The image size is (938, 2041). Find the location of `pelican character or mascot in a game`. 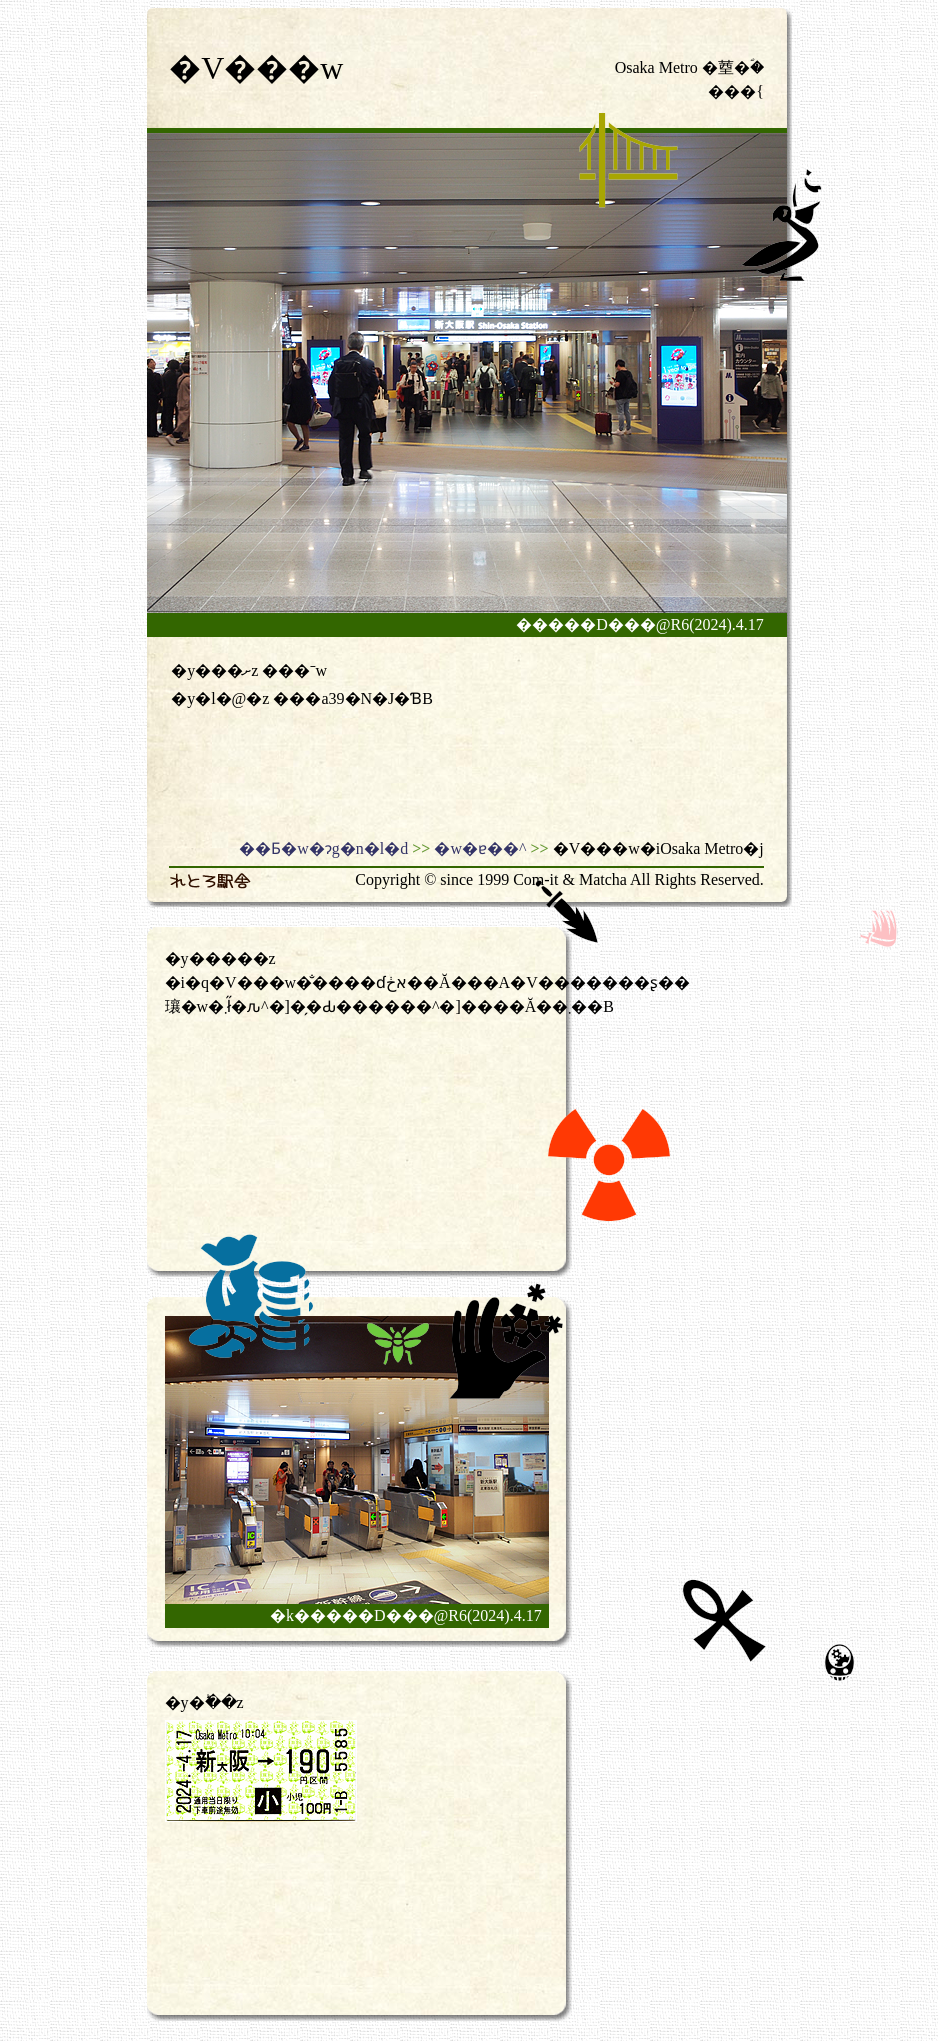

pelican character or mascot in a game is located at coordinates (786, 225).